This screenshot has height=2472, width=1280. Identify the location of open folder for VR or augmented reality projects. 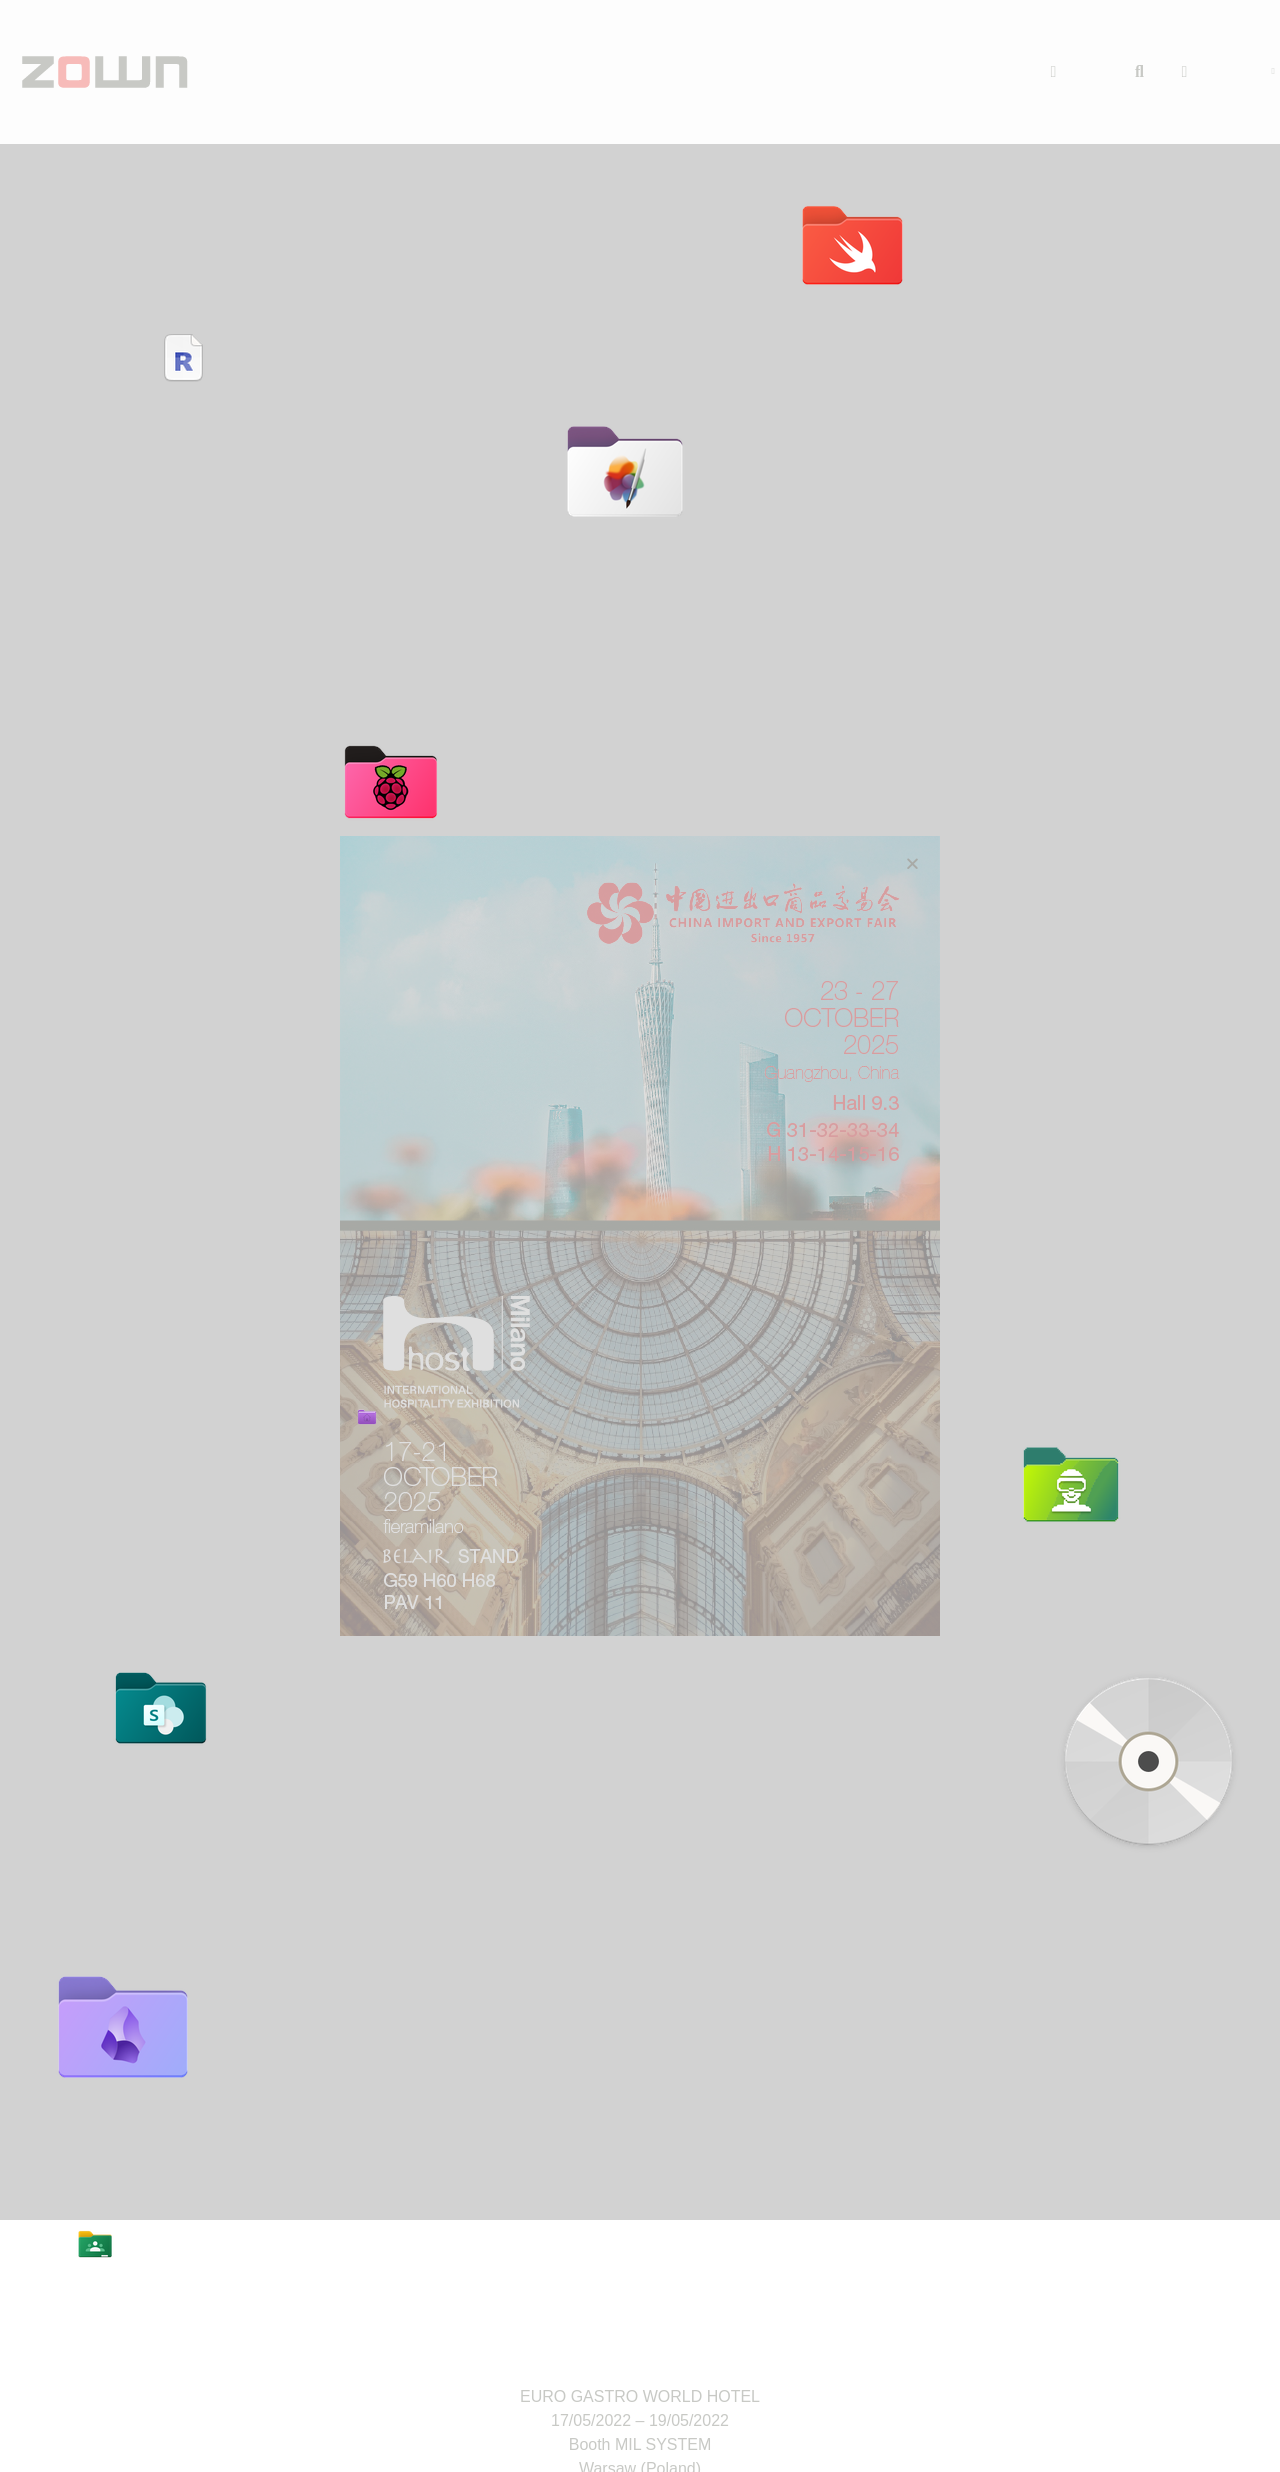
(1071, 1487).